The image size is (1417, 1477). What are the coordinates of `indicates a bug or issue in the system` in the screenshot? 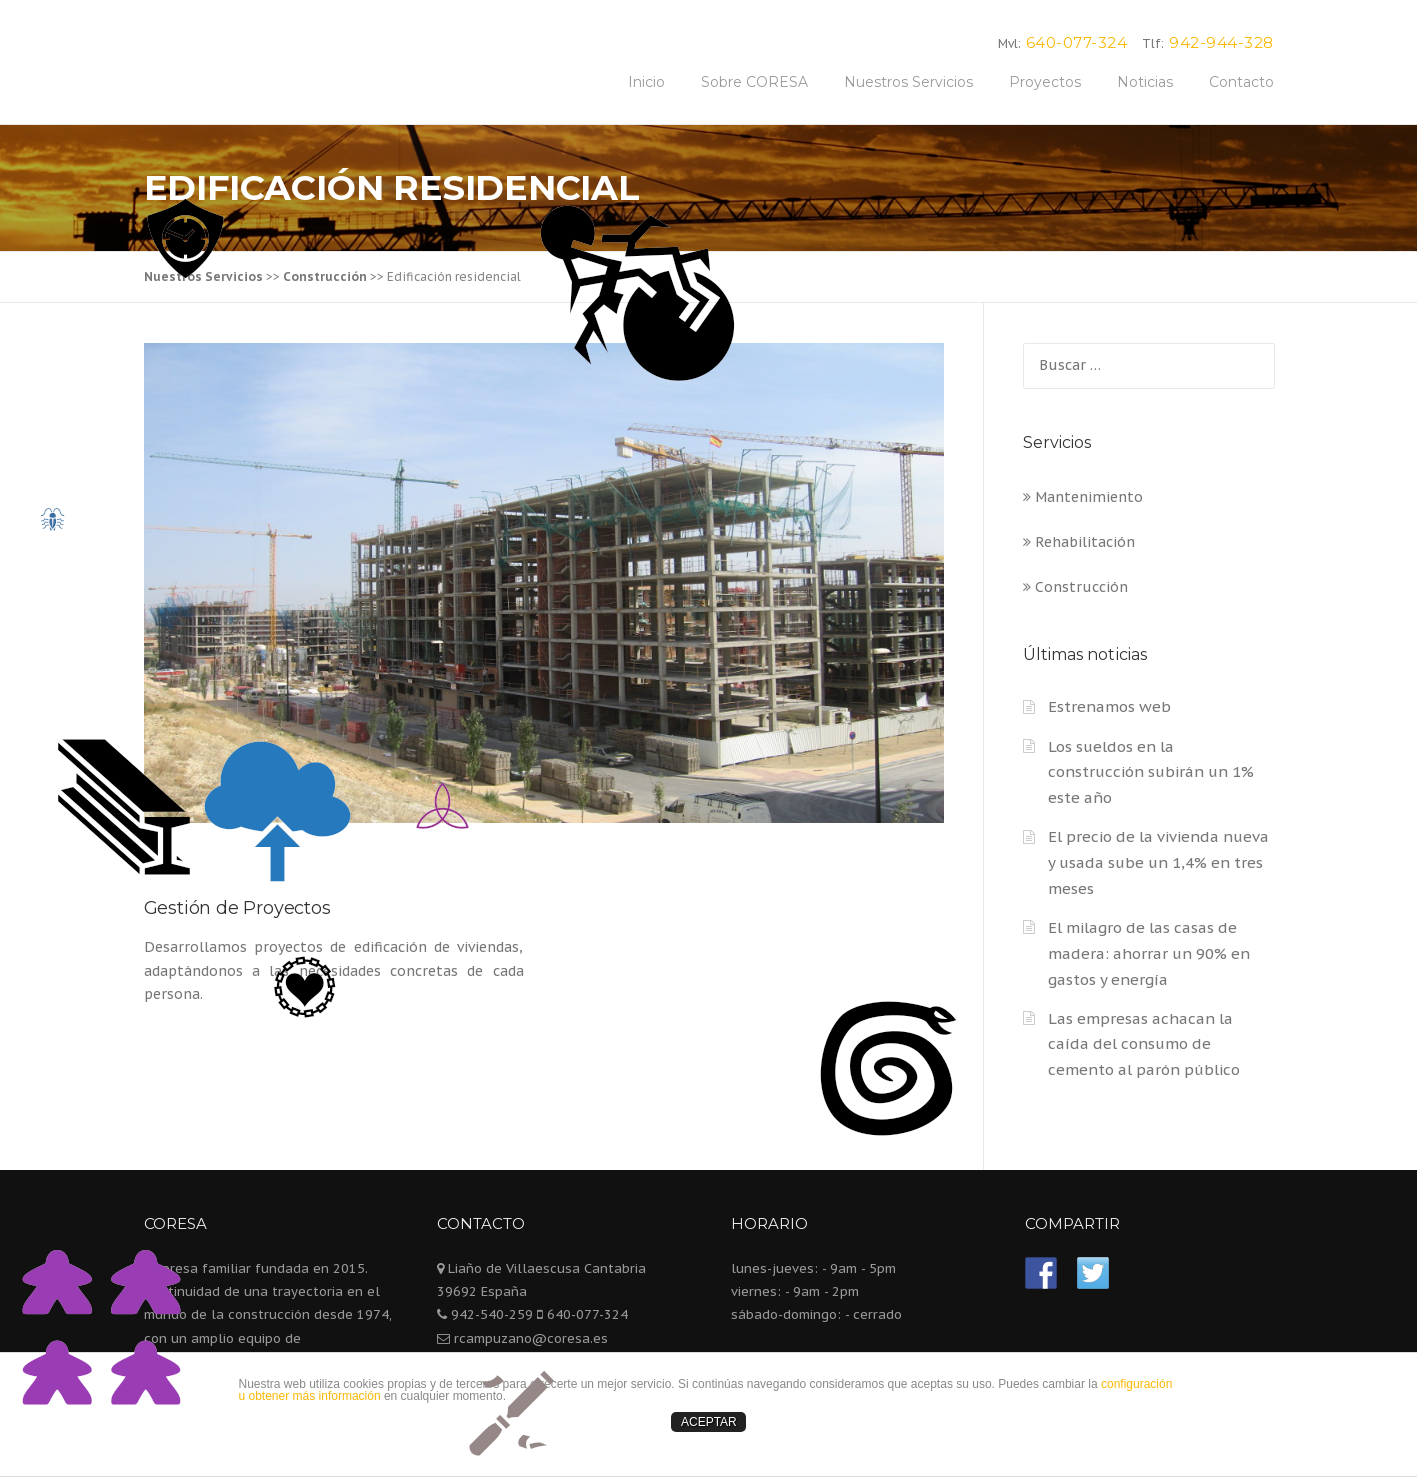 It's located at (52, 519).